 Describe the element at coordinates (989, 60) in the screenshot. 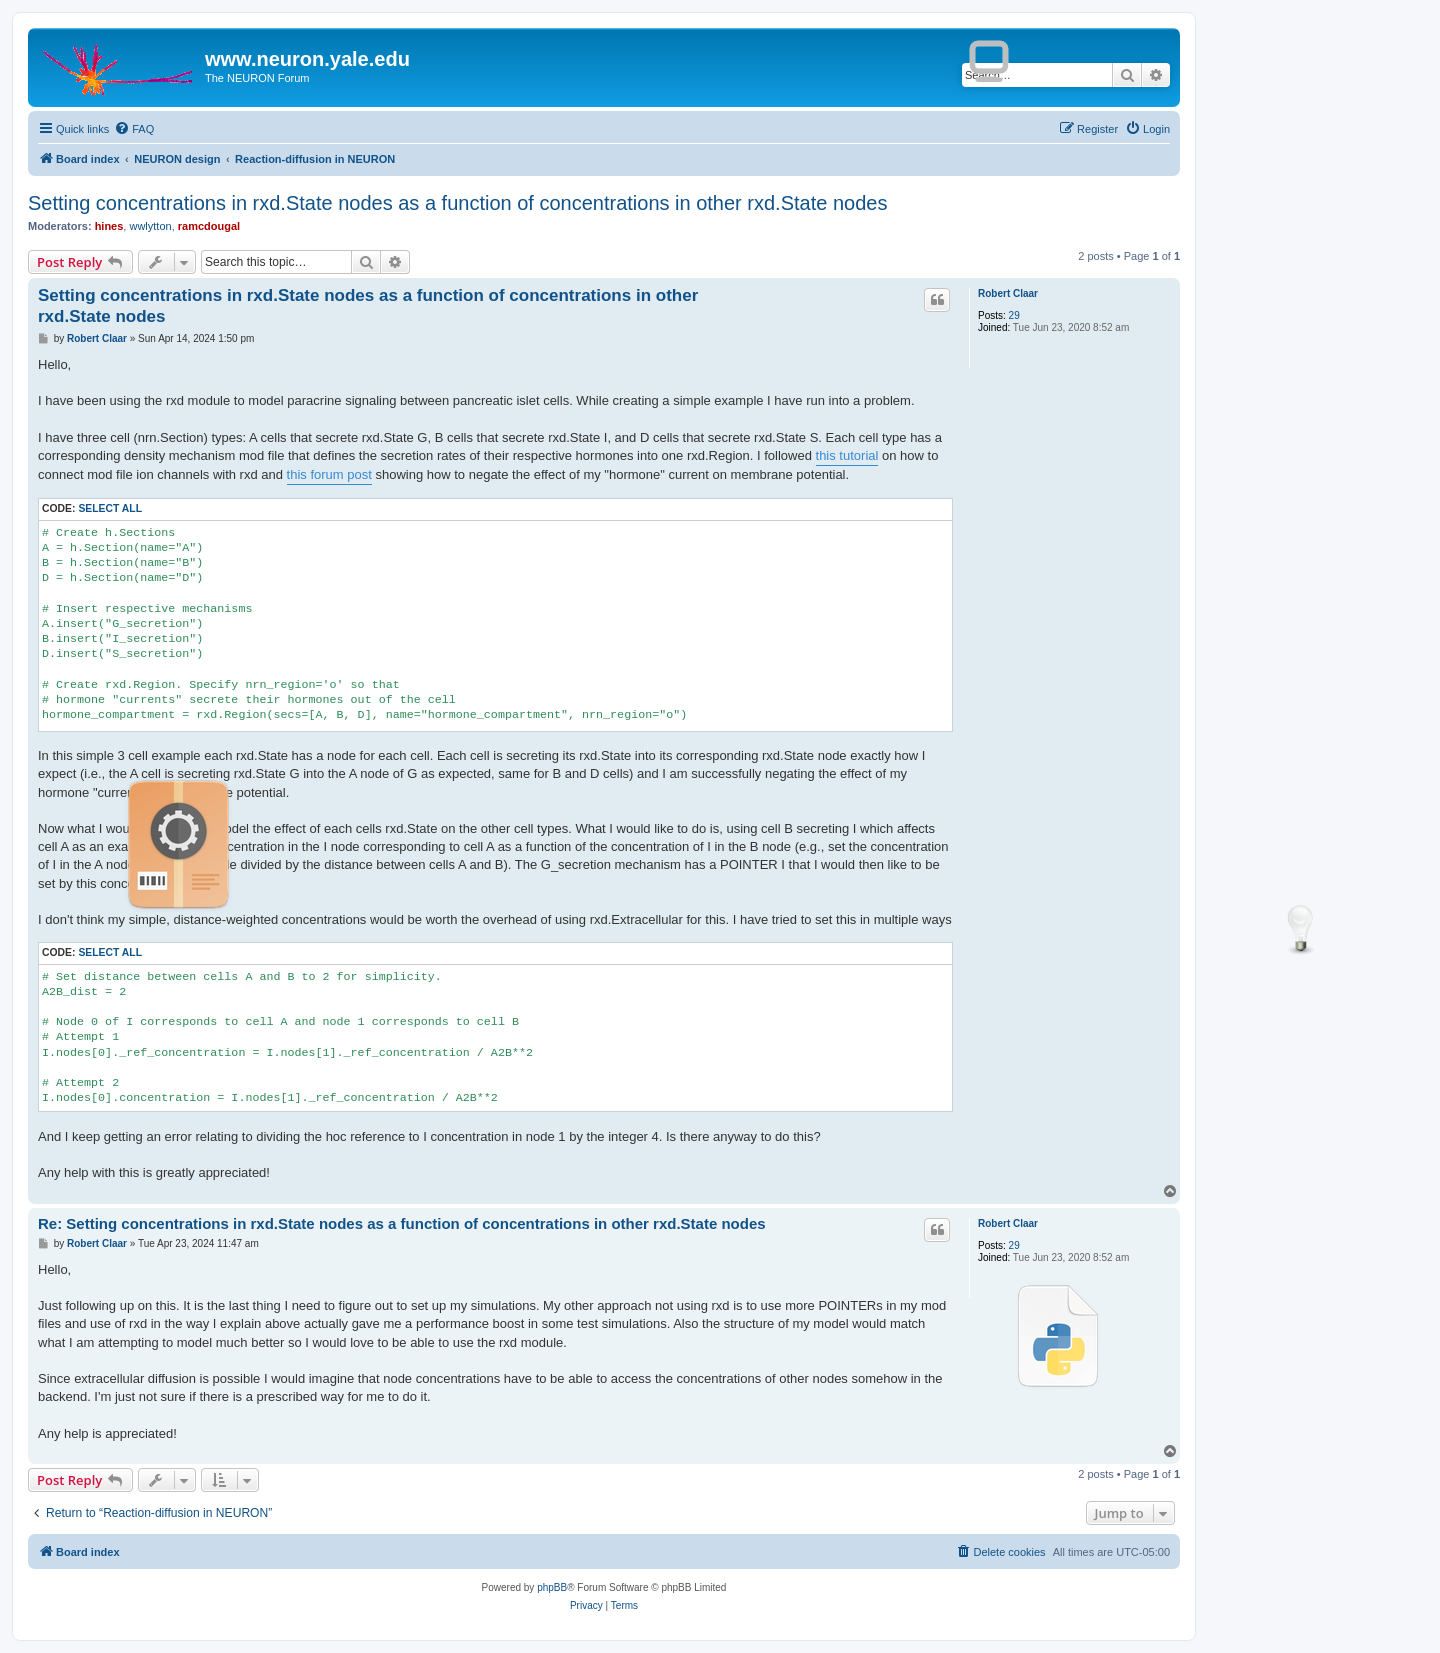

I see `access computer or desktop settings` at that location.